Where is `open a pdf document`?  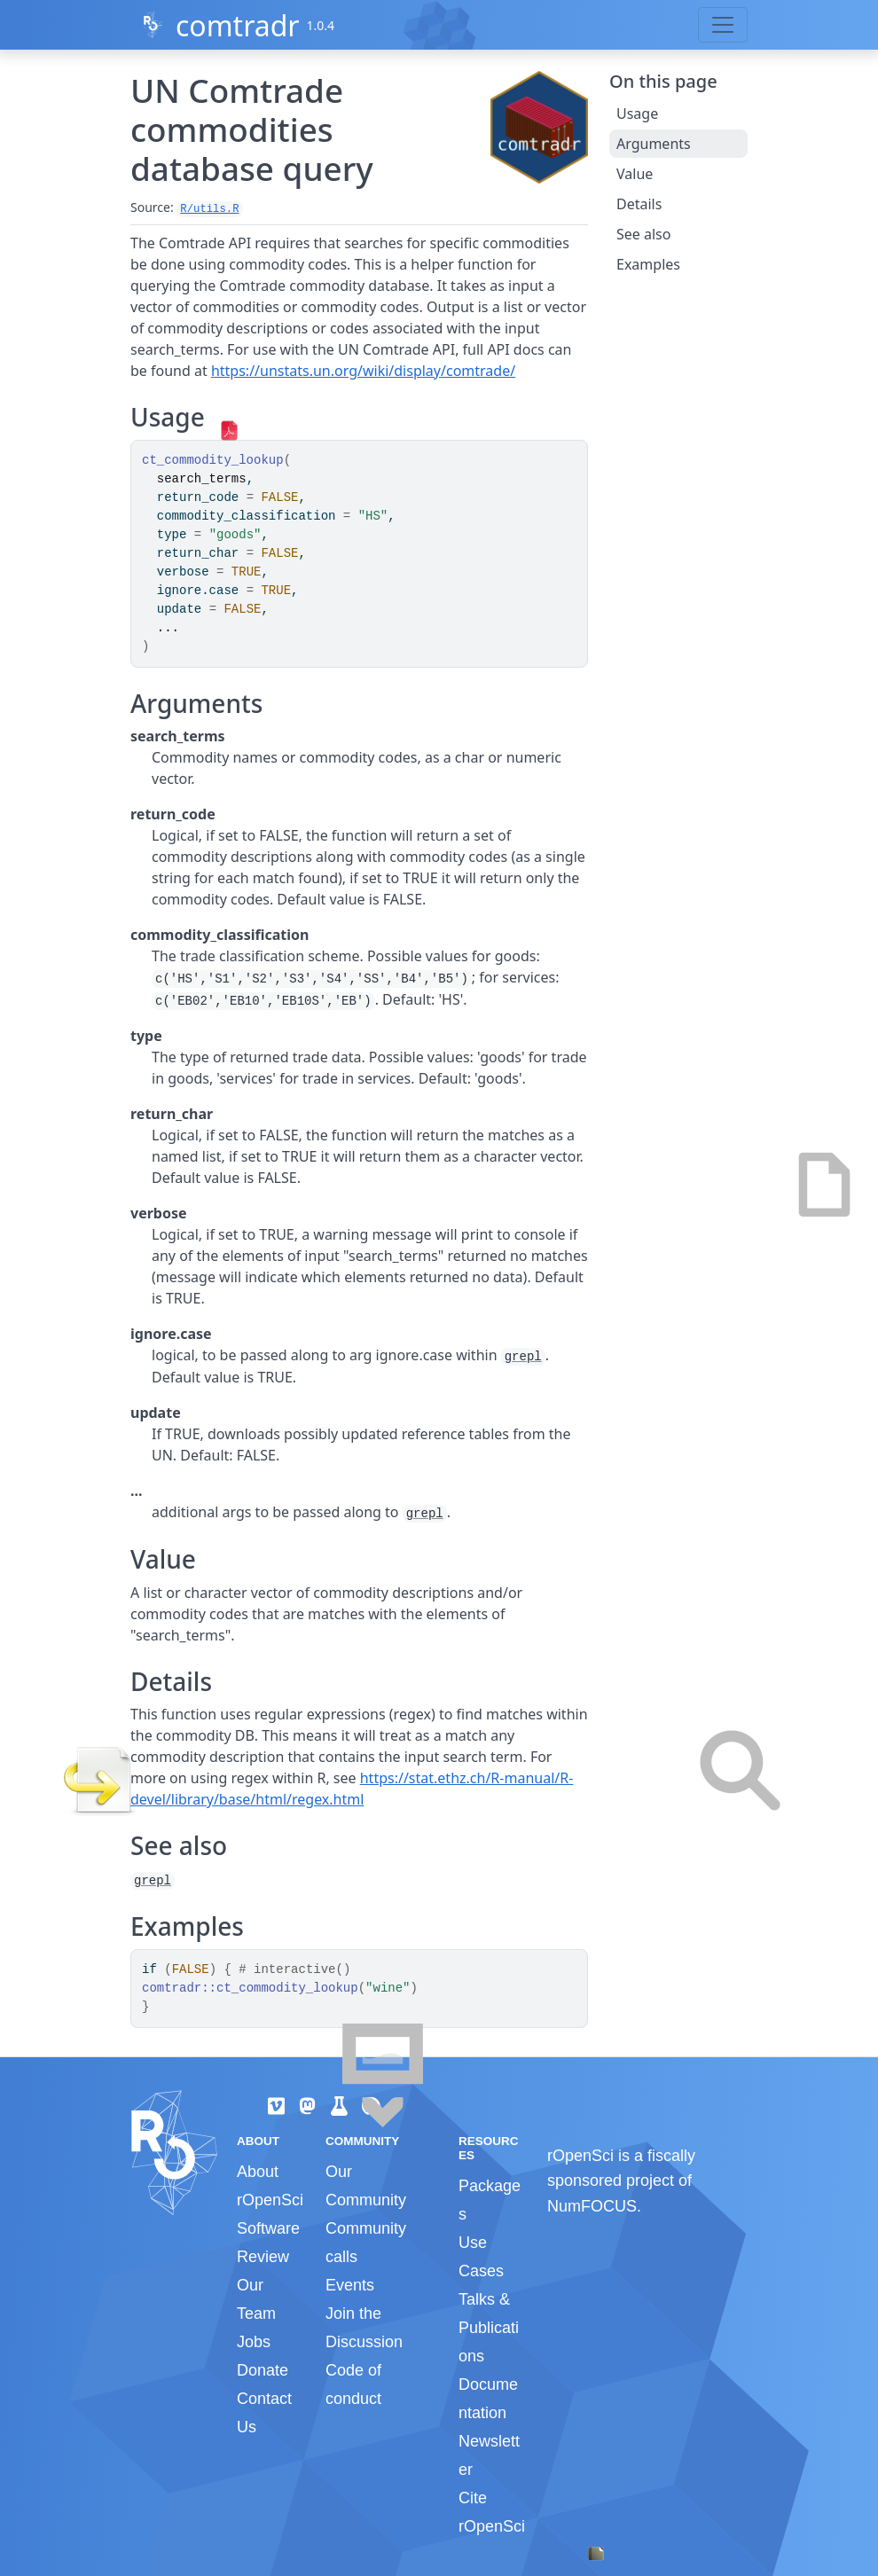
open a pdf document is located at coordinates (229, 430).